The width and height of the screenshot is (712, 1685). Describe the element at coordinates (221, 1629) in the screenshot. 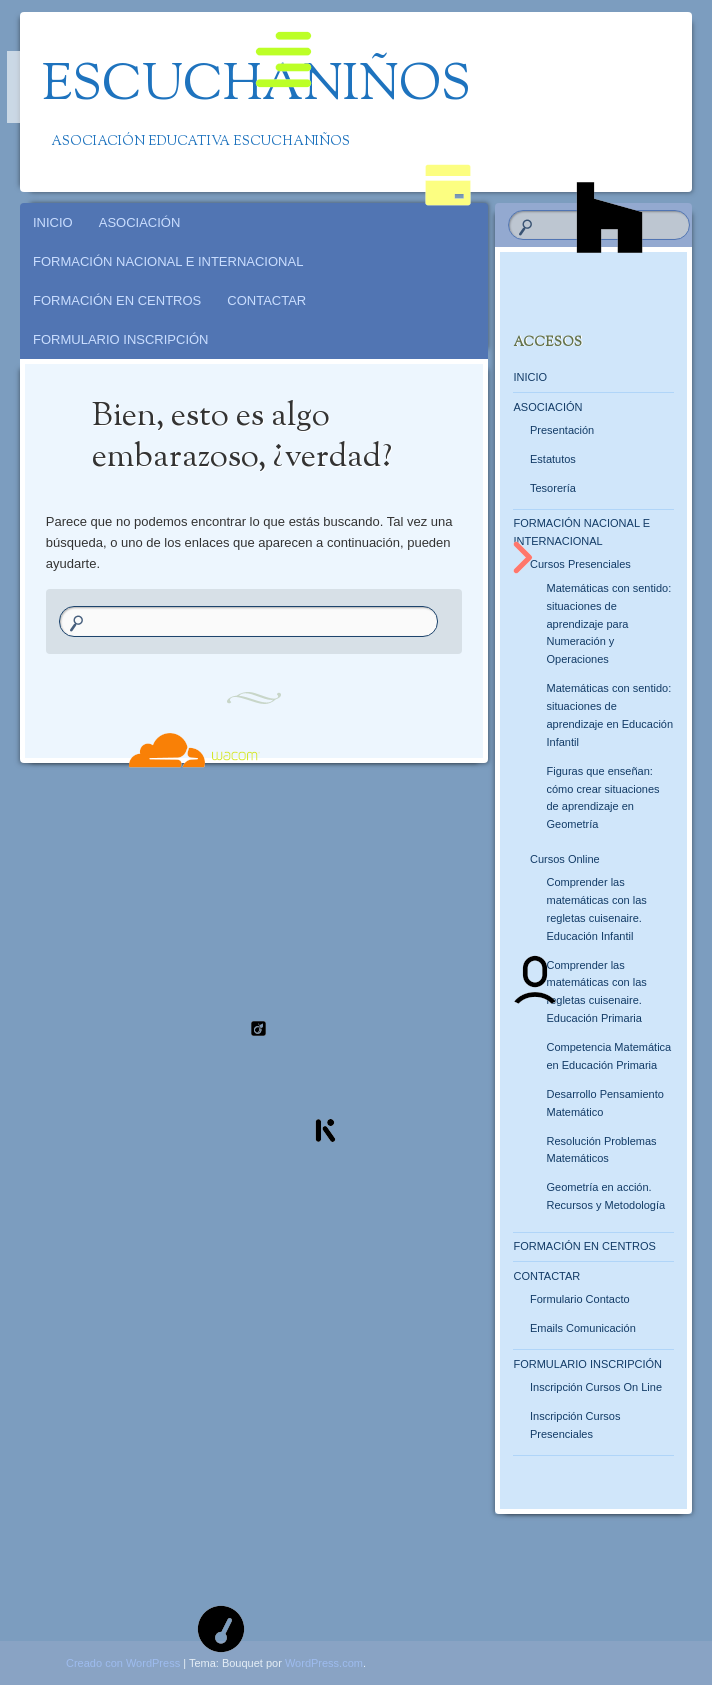

I see `view system performance or speed metrics` at that location.